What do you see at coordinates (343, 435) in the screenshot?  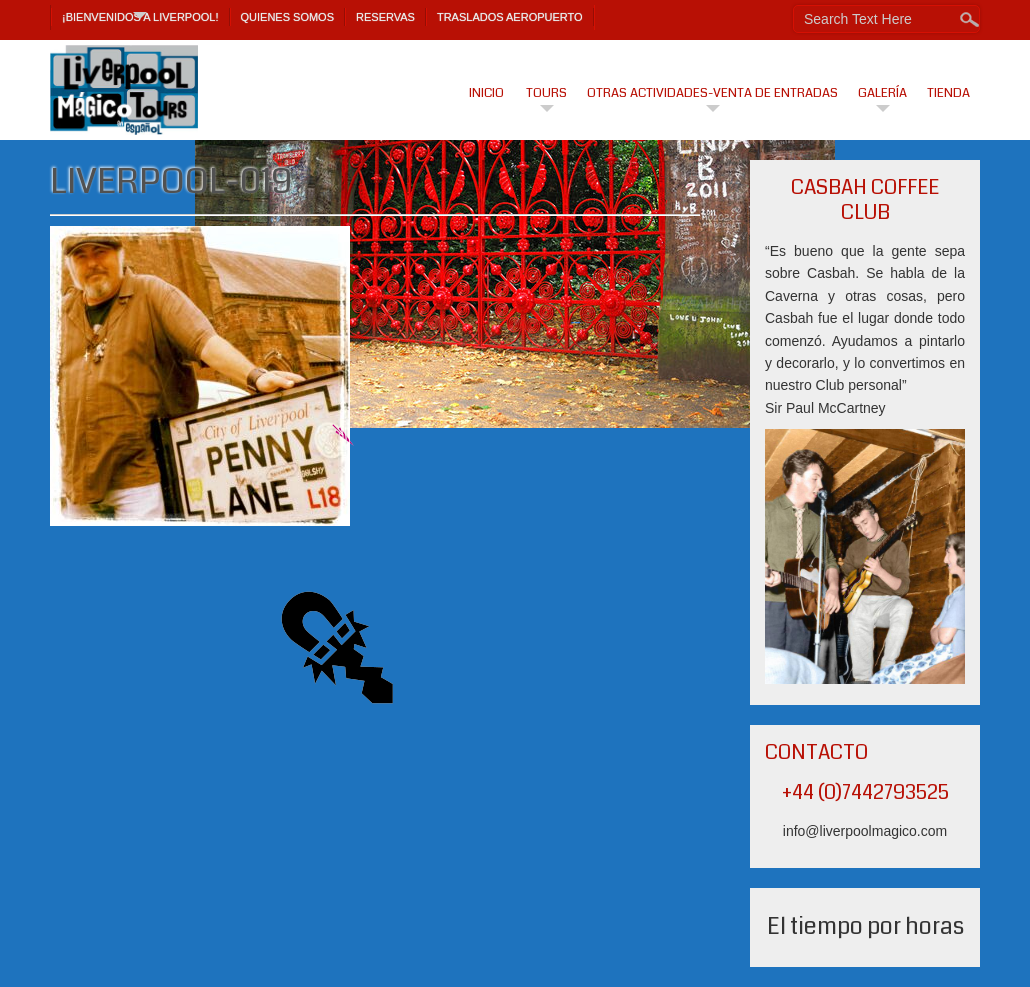 I see `indicates a coiled nail or screw fastener item` at bounding box center [343, 435].